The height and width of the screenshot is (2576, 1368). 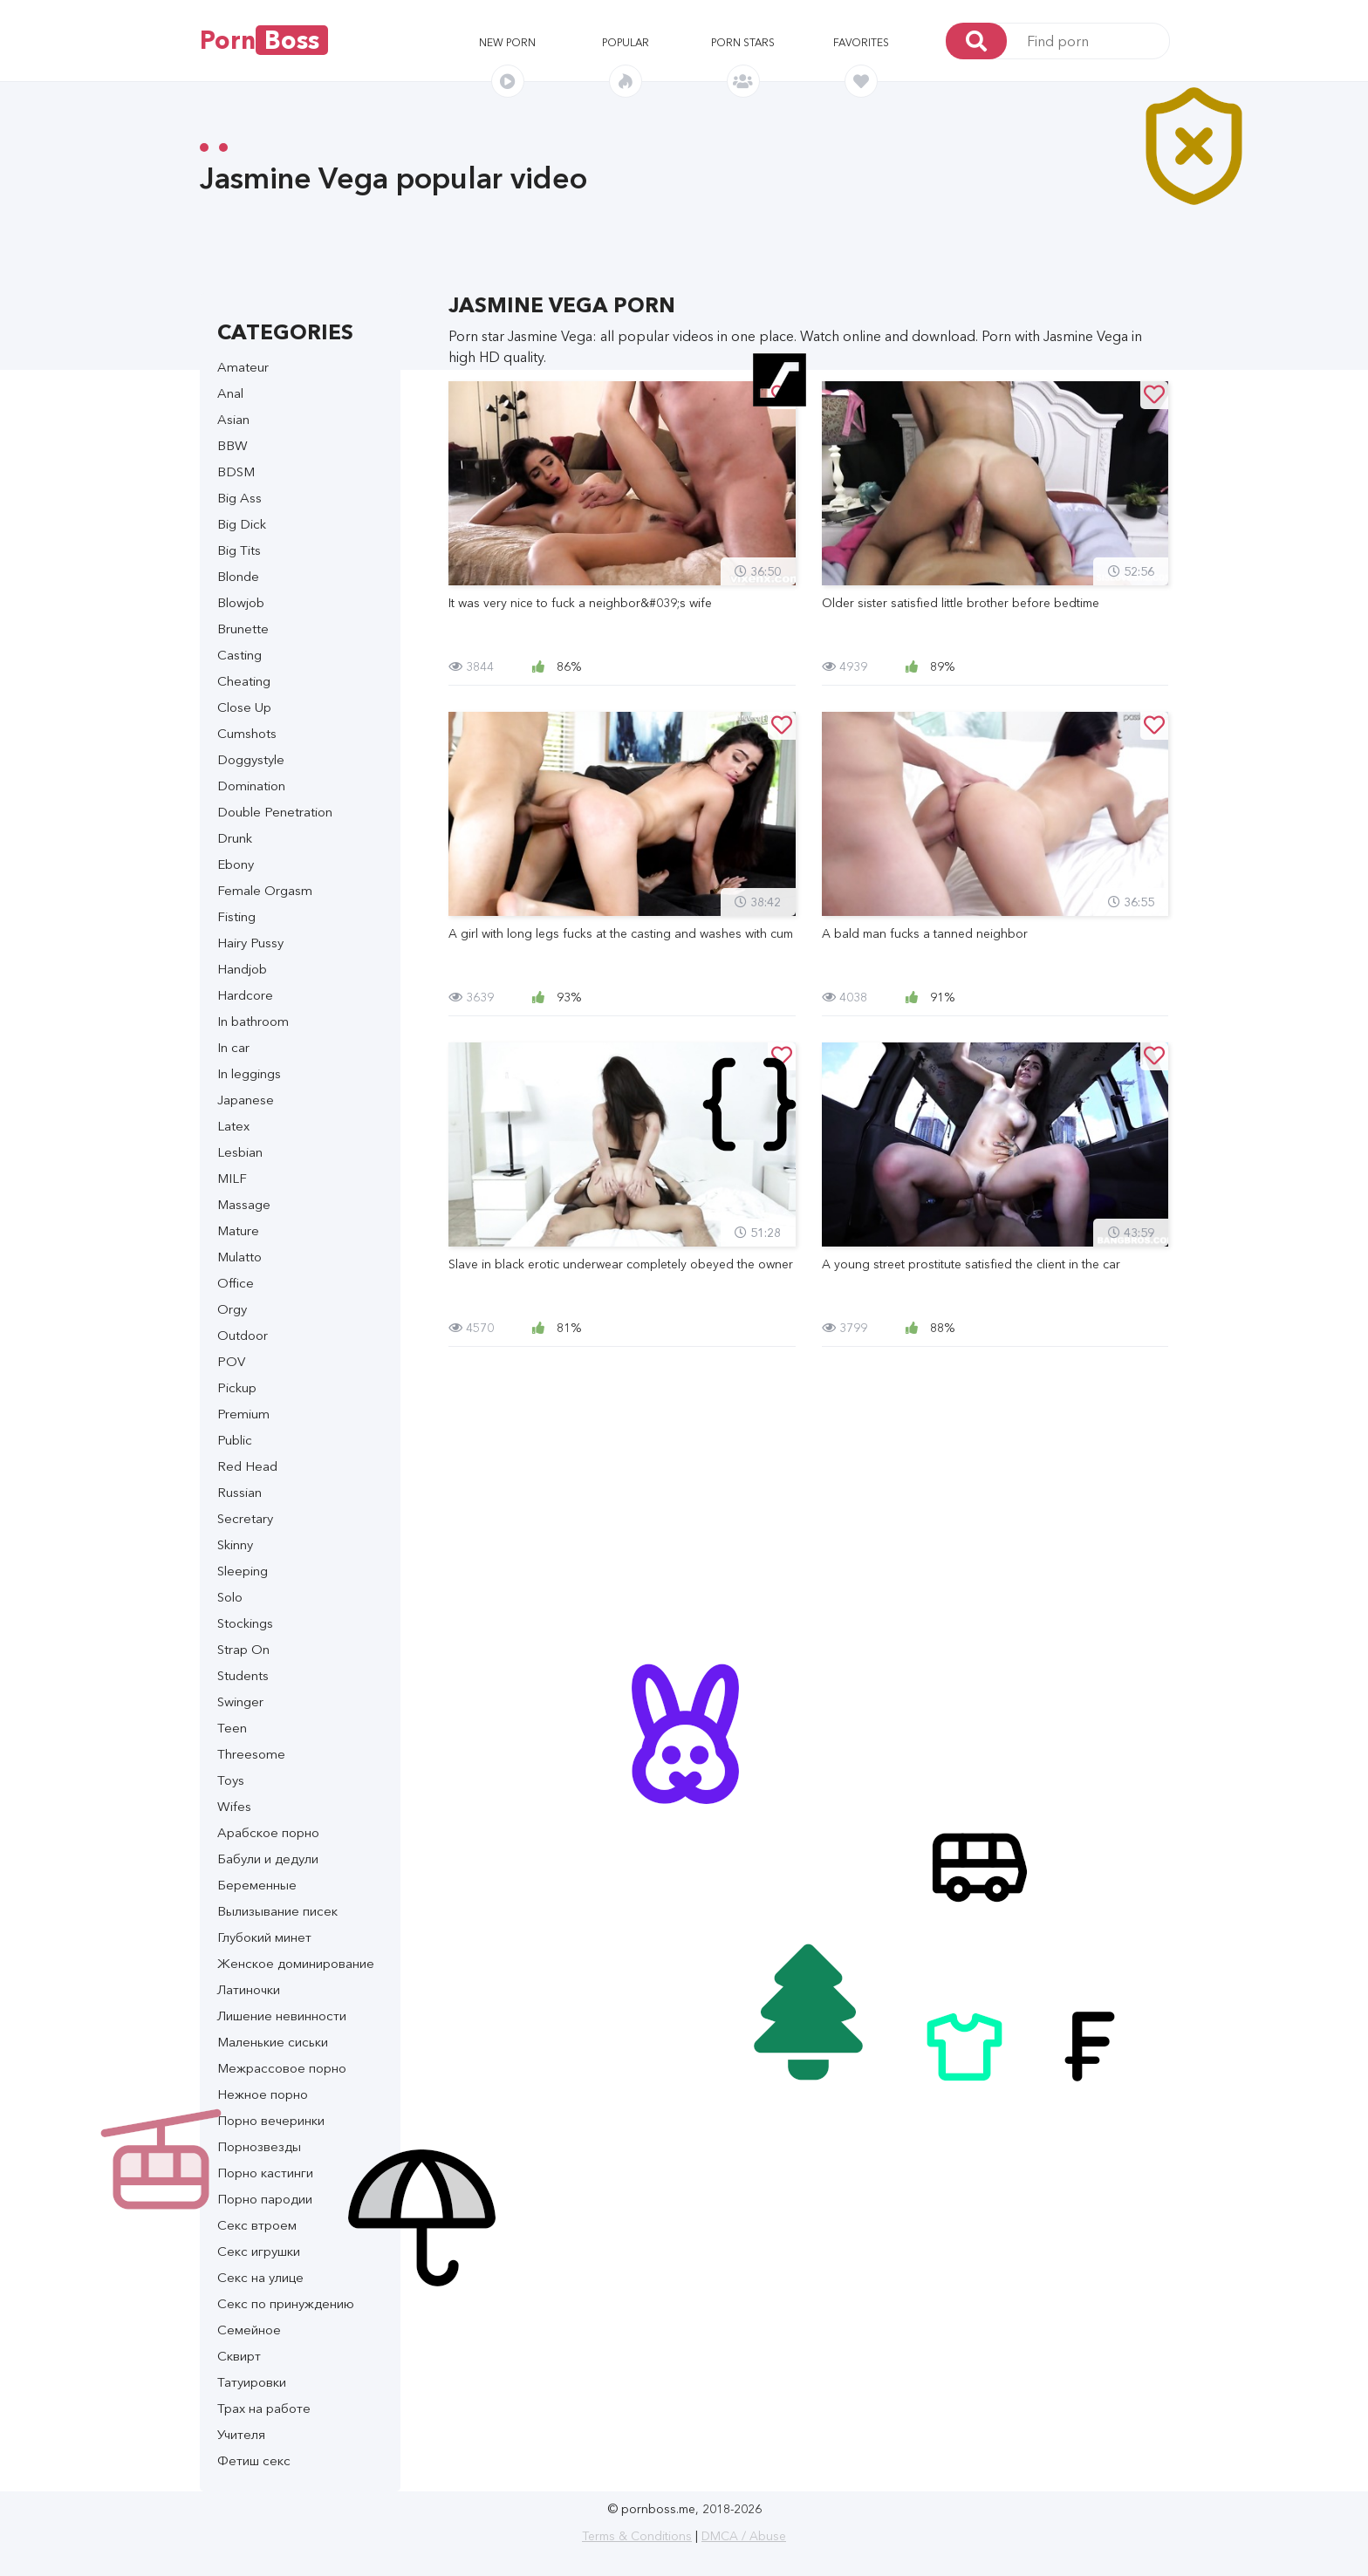 I want to click on access pet or animal-related features, so click(x=685, y=1736).